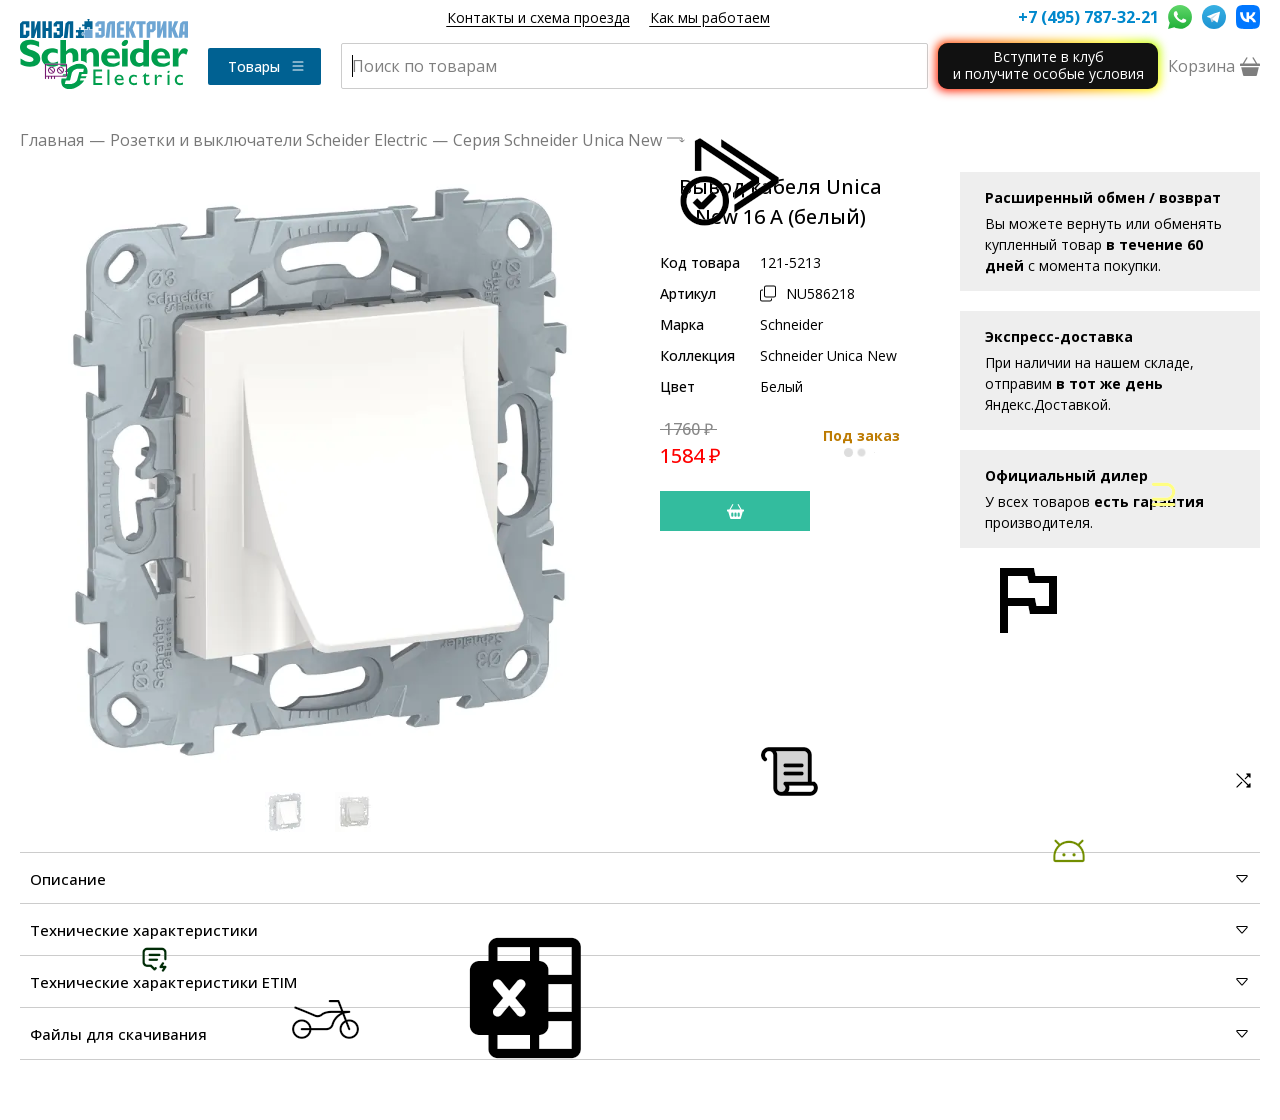 This screenshot has width=1280, height=1120. Describe the element at coordinates (56, 71) in the screenshot. I see `view graphics card or GPU information` at that location.